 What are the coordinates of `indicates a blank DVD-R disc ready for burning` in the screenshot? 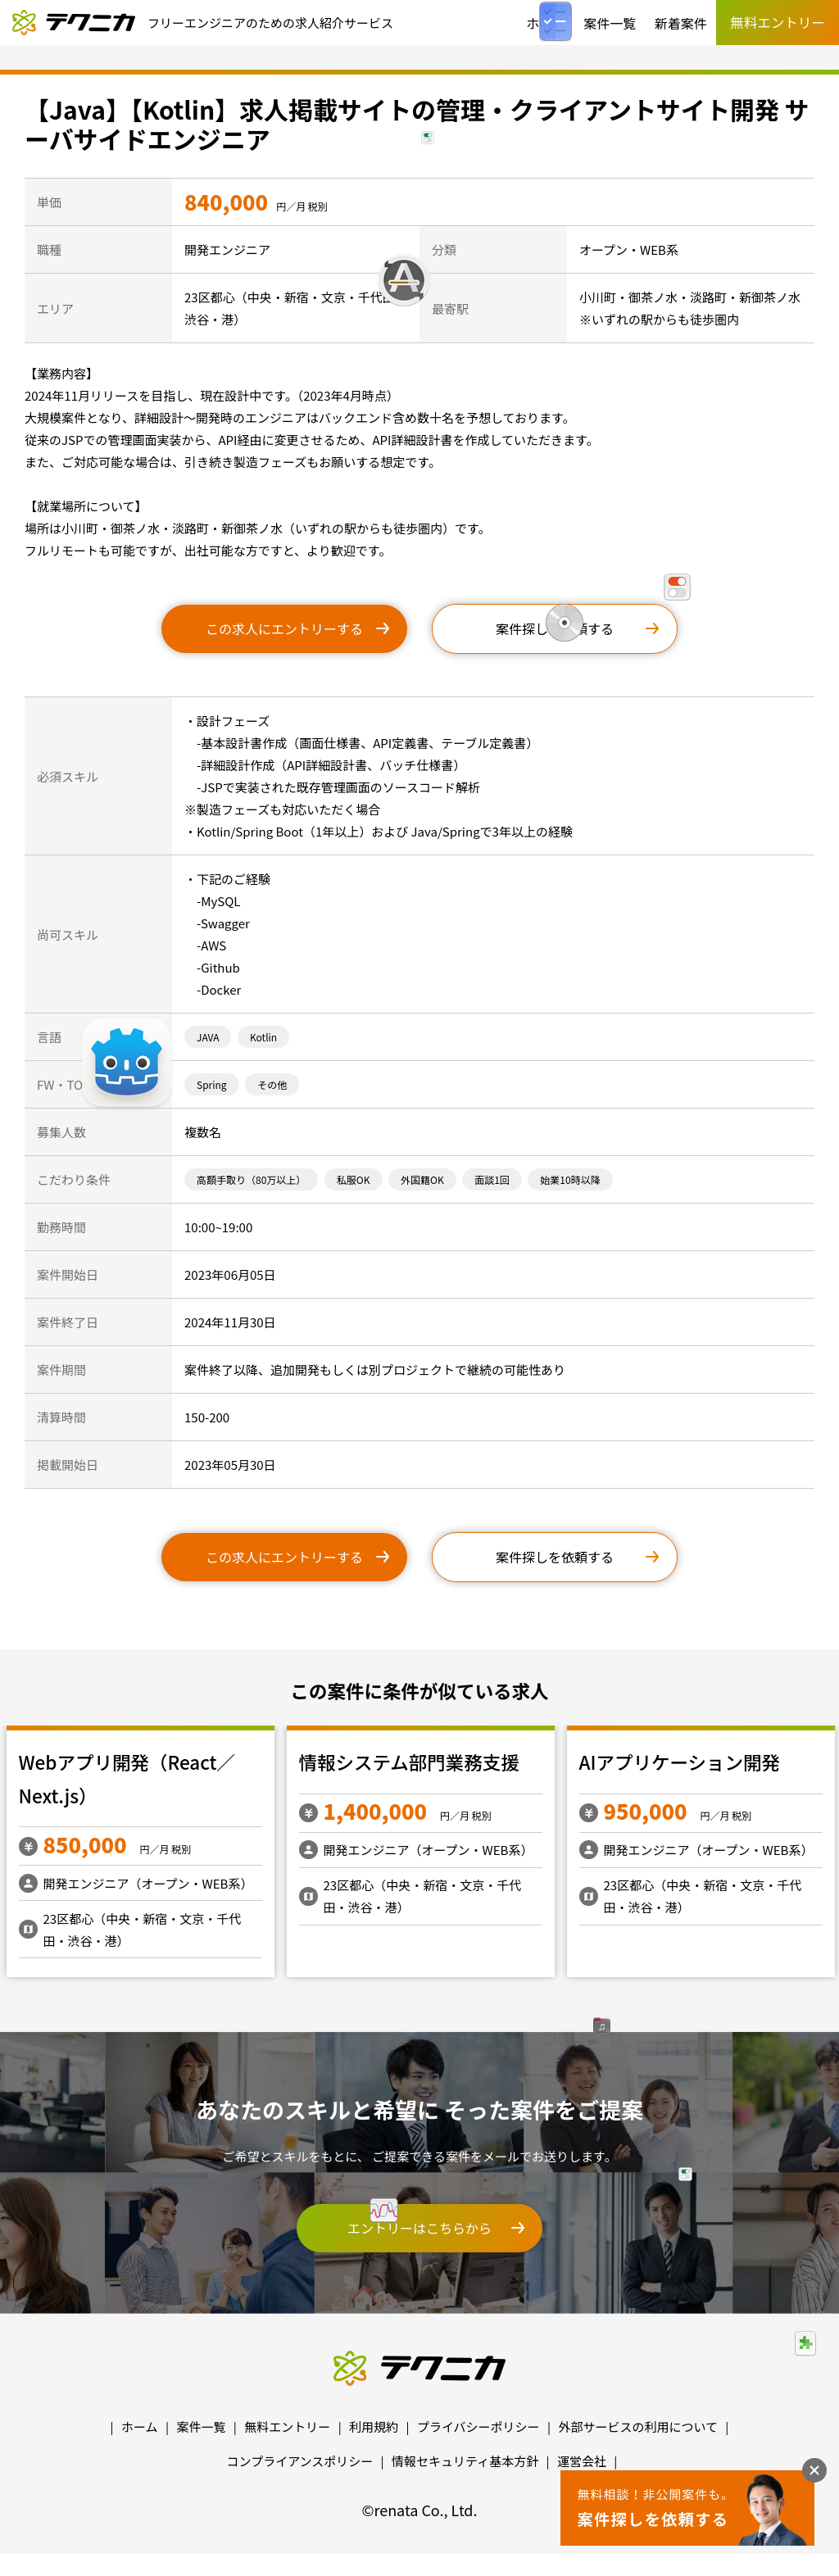 It's located at (565, 623).